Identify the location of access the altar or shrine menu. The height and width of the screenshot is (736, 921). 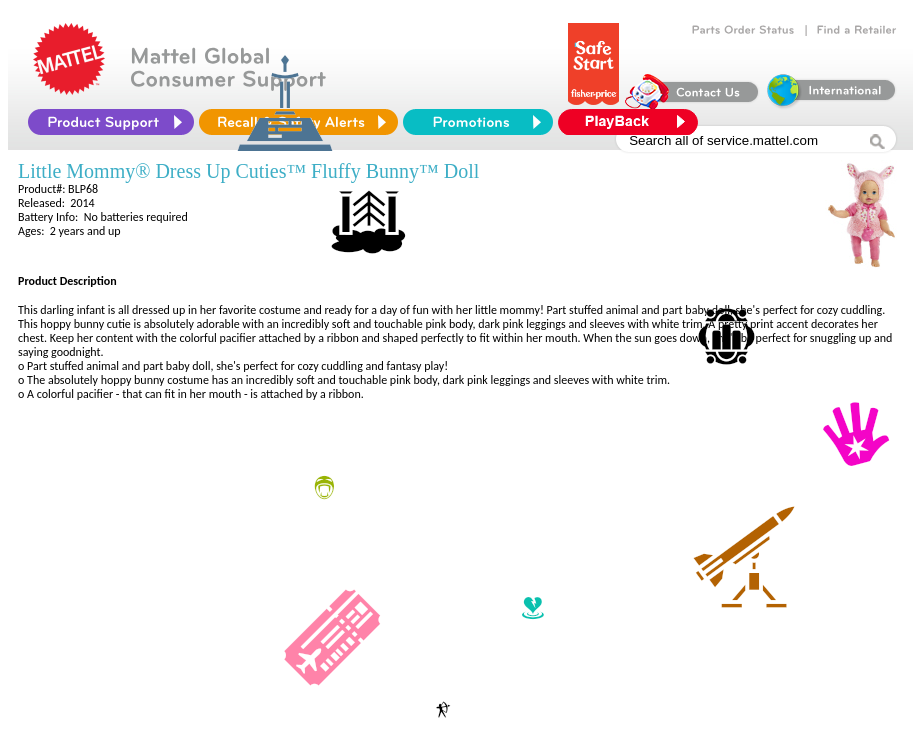
(285, 103).